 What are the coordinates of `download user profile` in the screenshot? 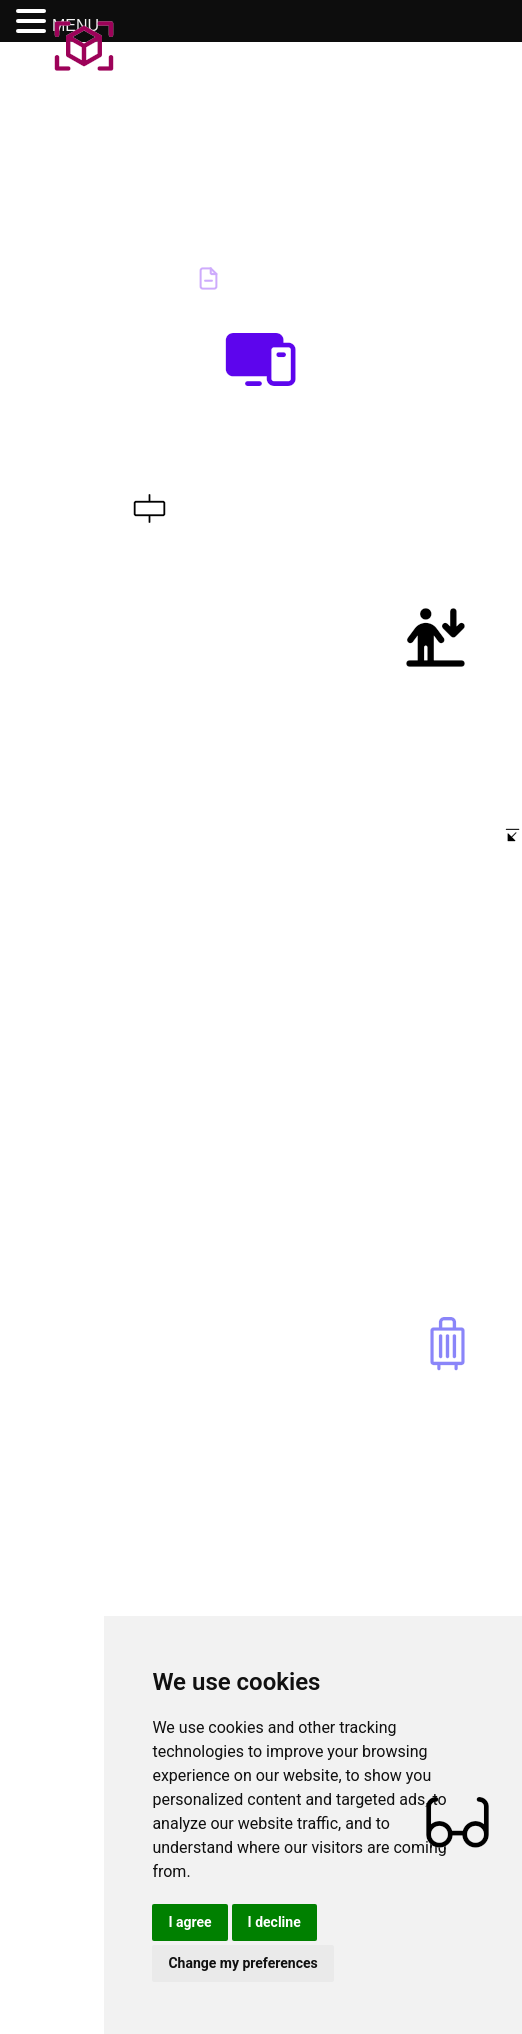 It's located at (435, 637).